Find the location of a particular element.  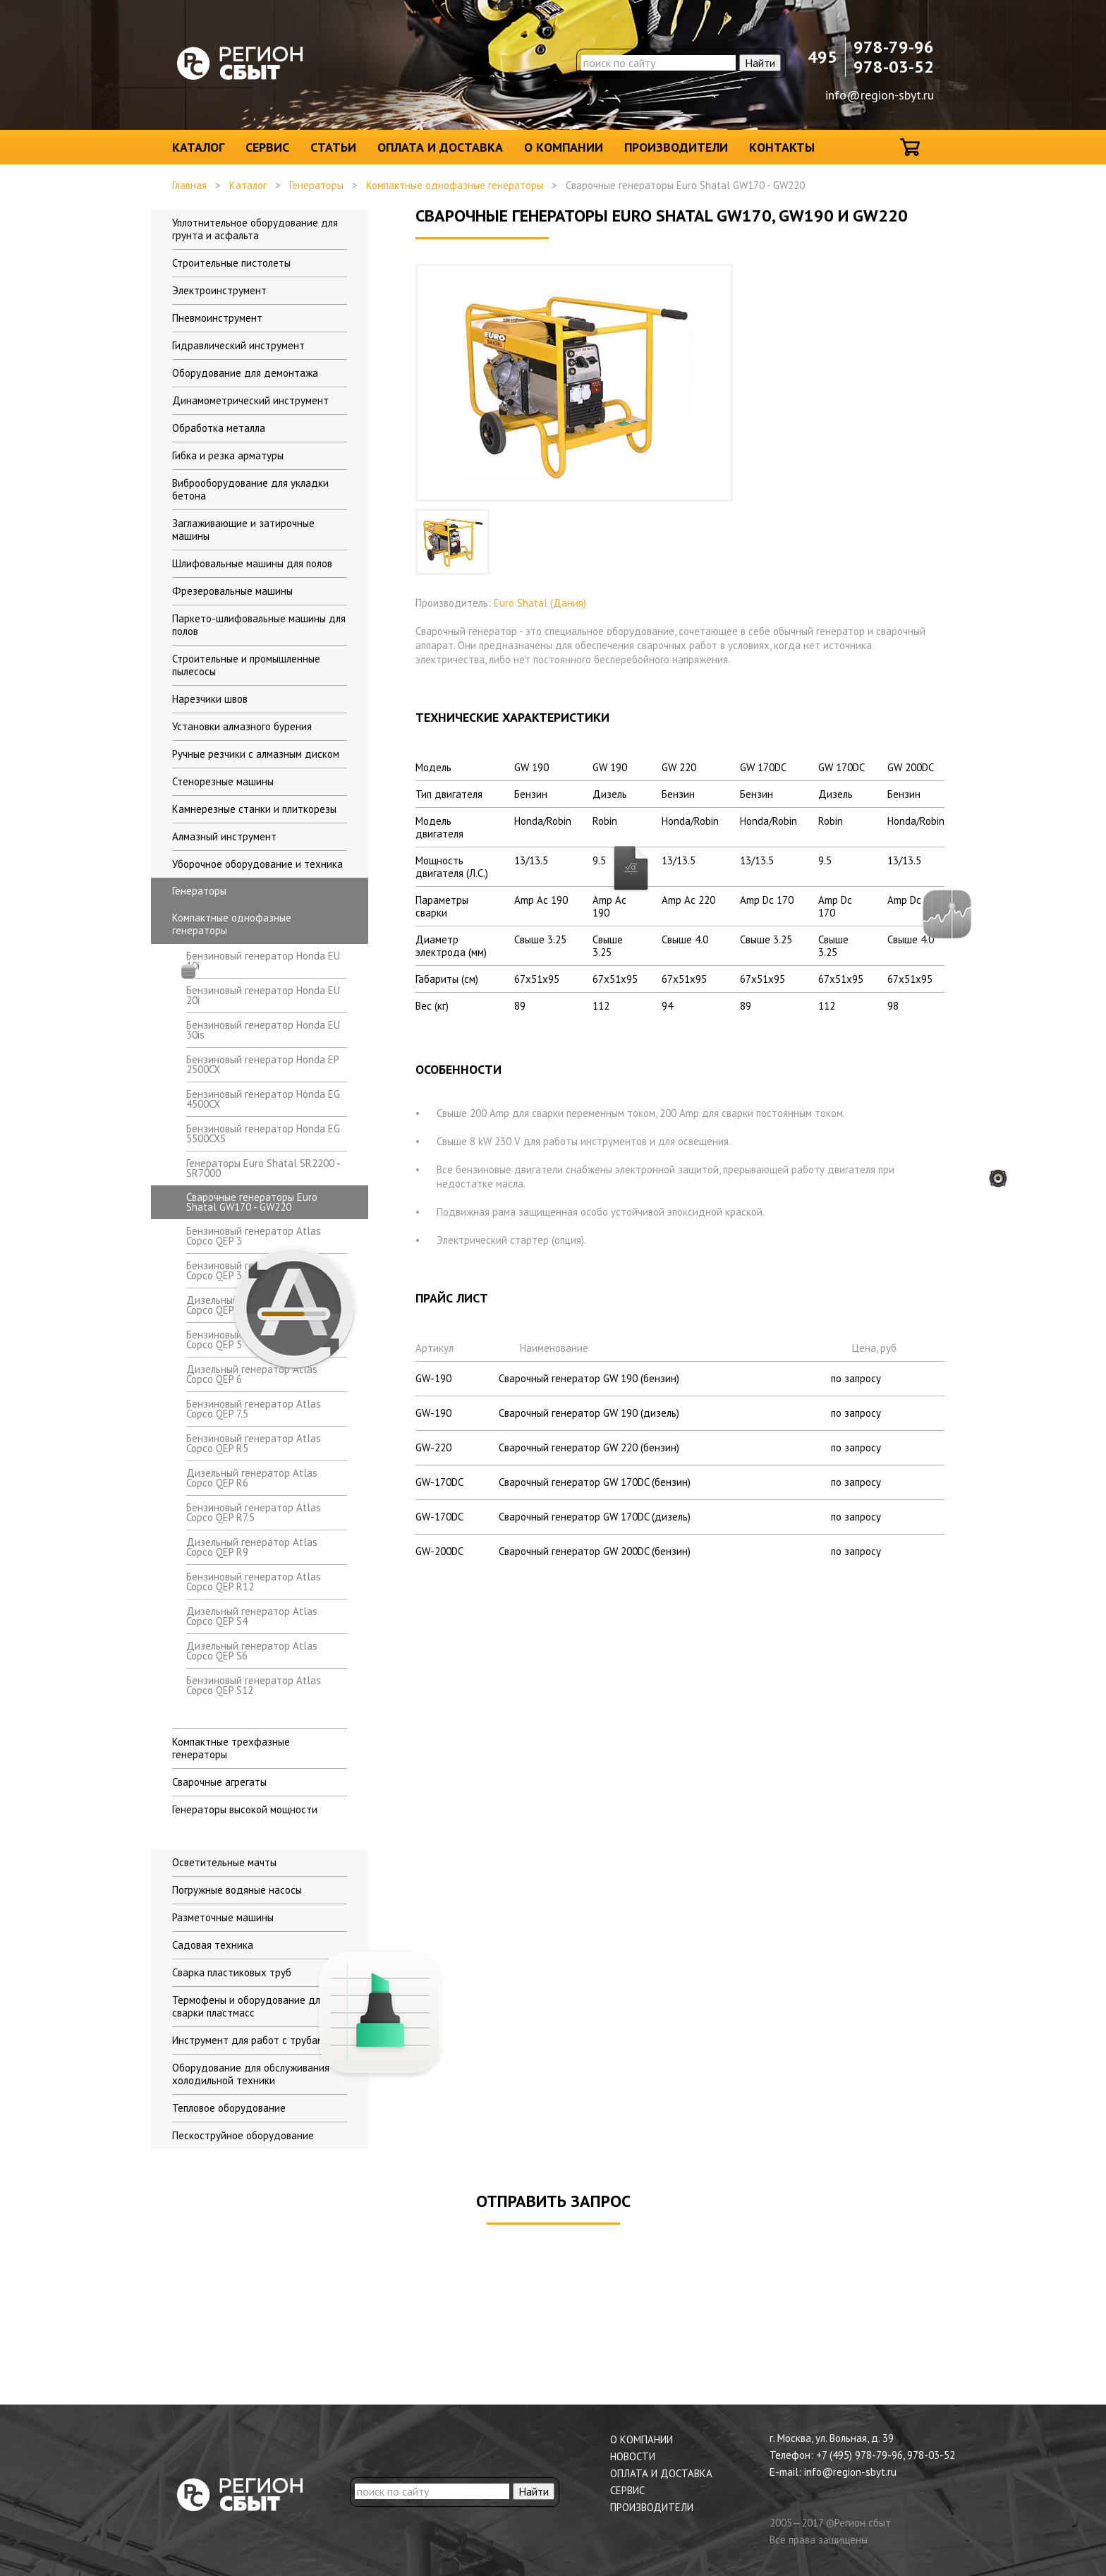

open the stocks app is located at coordinates (947, 914).